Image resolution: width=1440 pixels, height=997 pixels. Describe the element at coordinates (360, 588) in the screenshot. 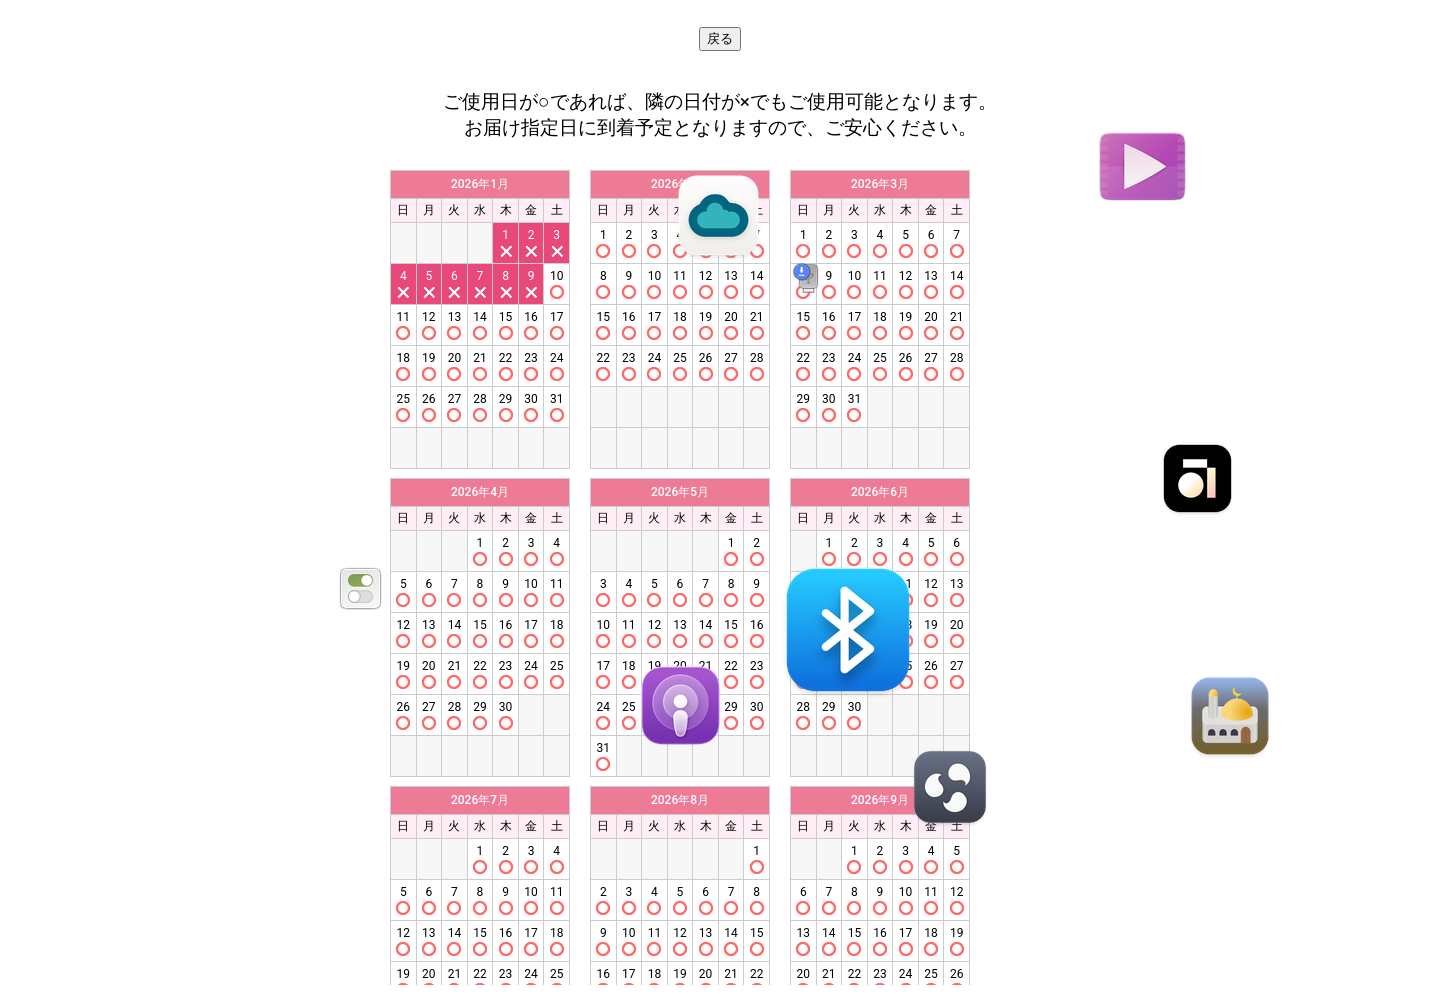

I see `open system tweaks or settings customization` at that location.